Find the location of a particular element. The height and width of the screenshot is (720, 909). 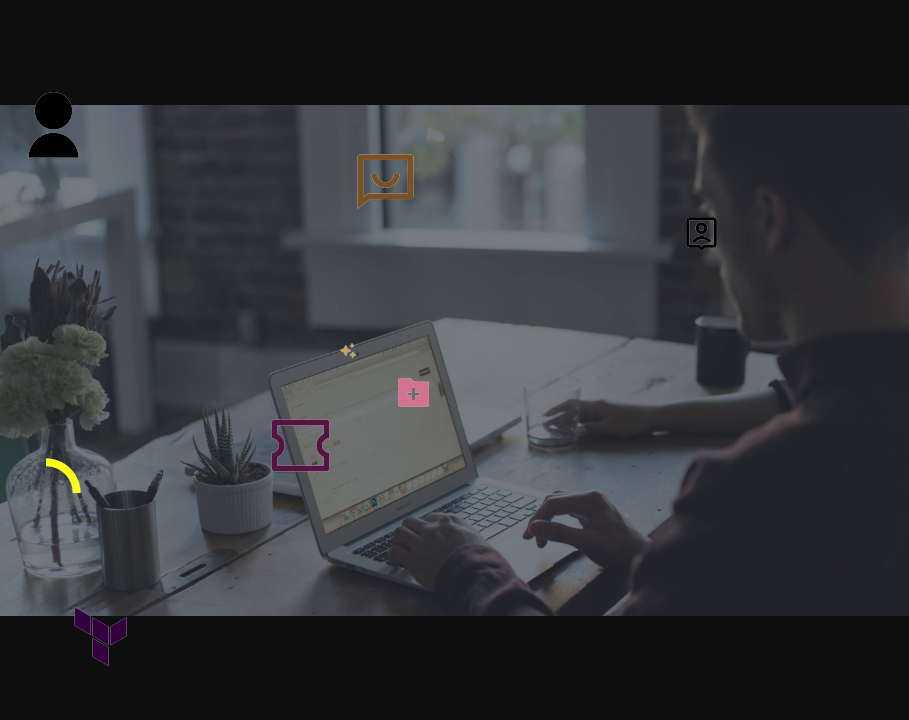

create a new folder is located at coordinates (413, 392).